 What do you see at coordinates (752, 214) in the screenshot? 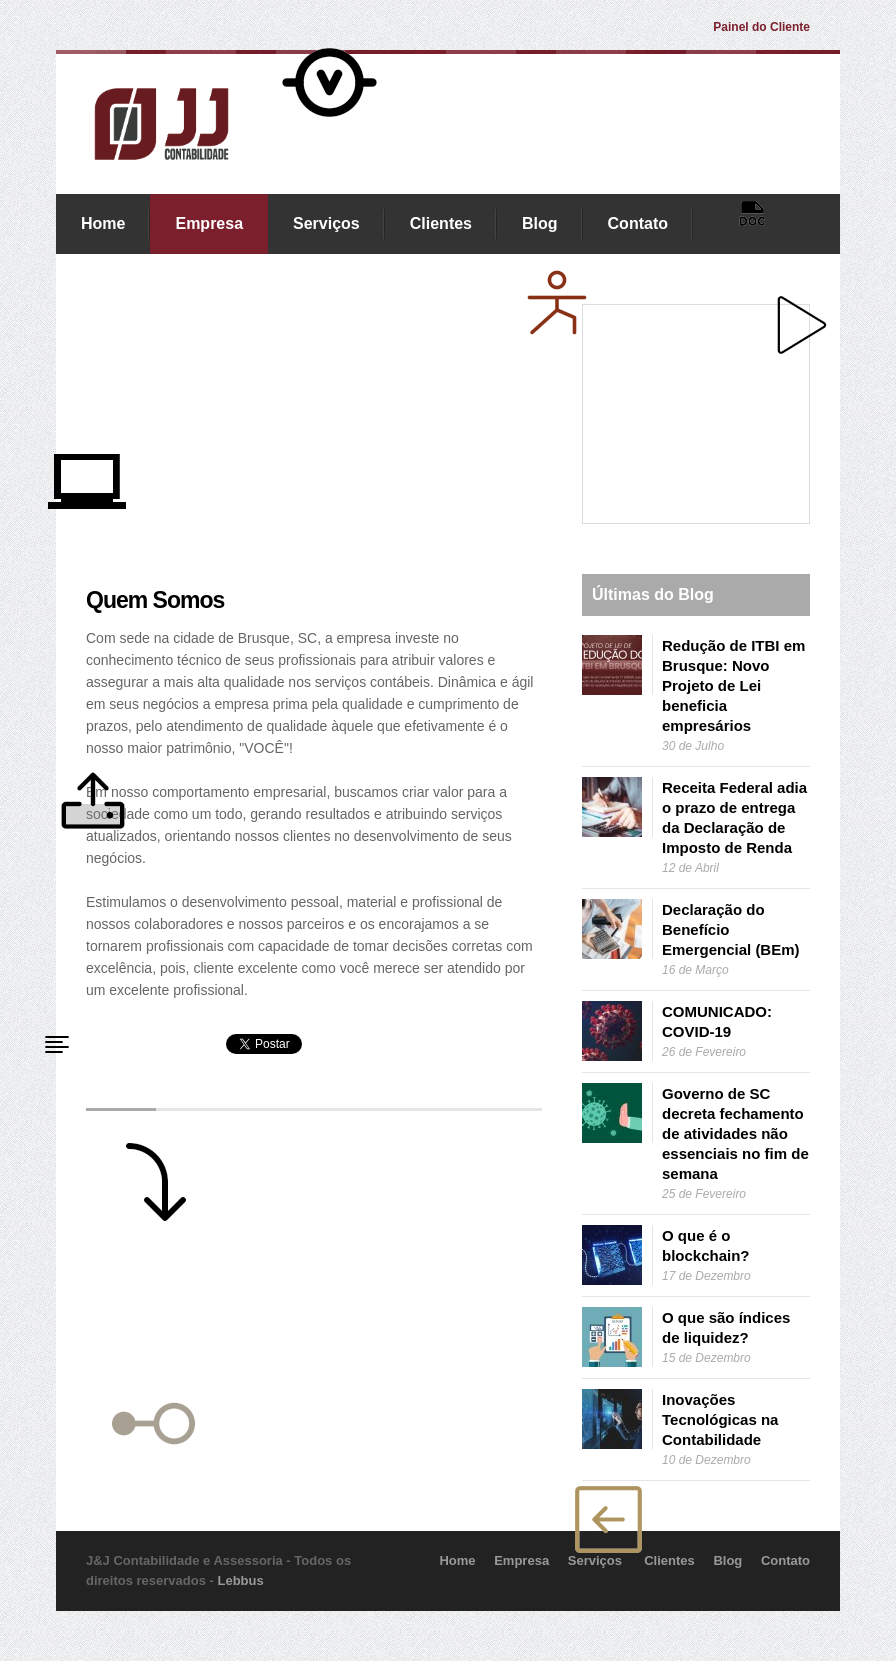
I see `open a document file` at bounding box center [752, 214].